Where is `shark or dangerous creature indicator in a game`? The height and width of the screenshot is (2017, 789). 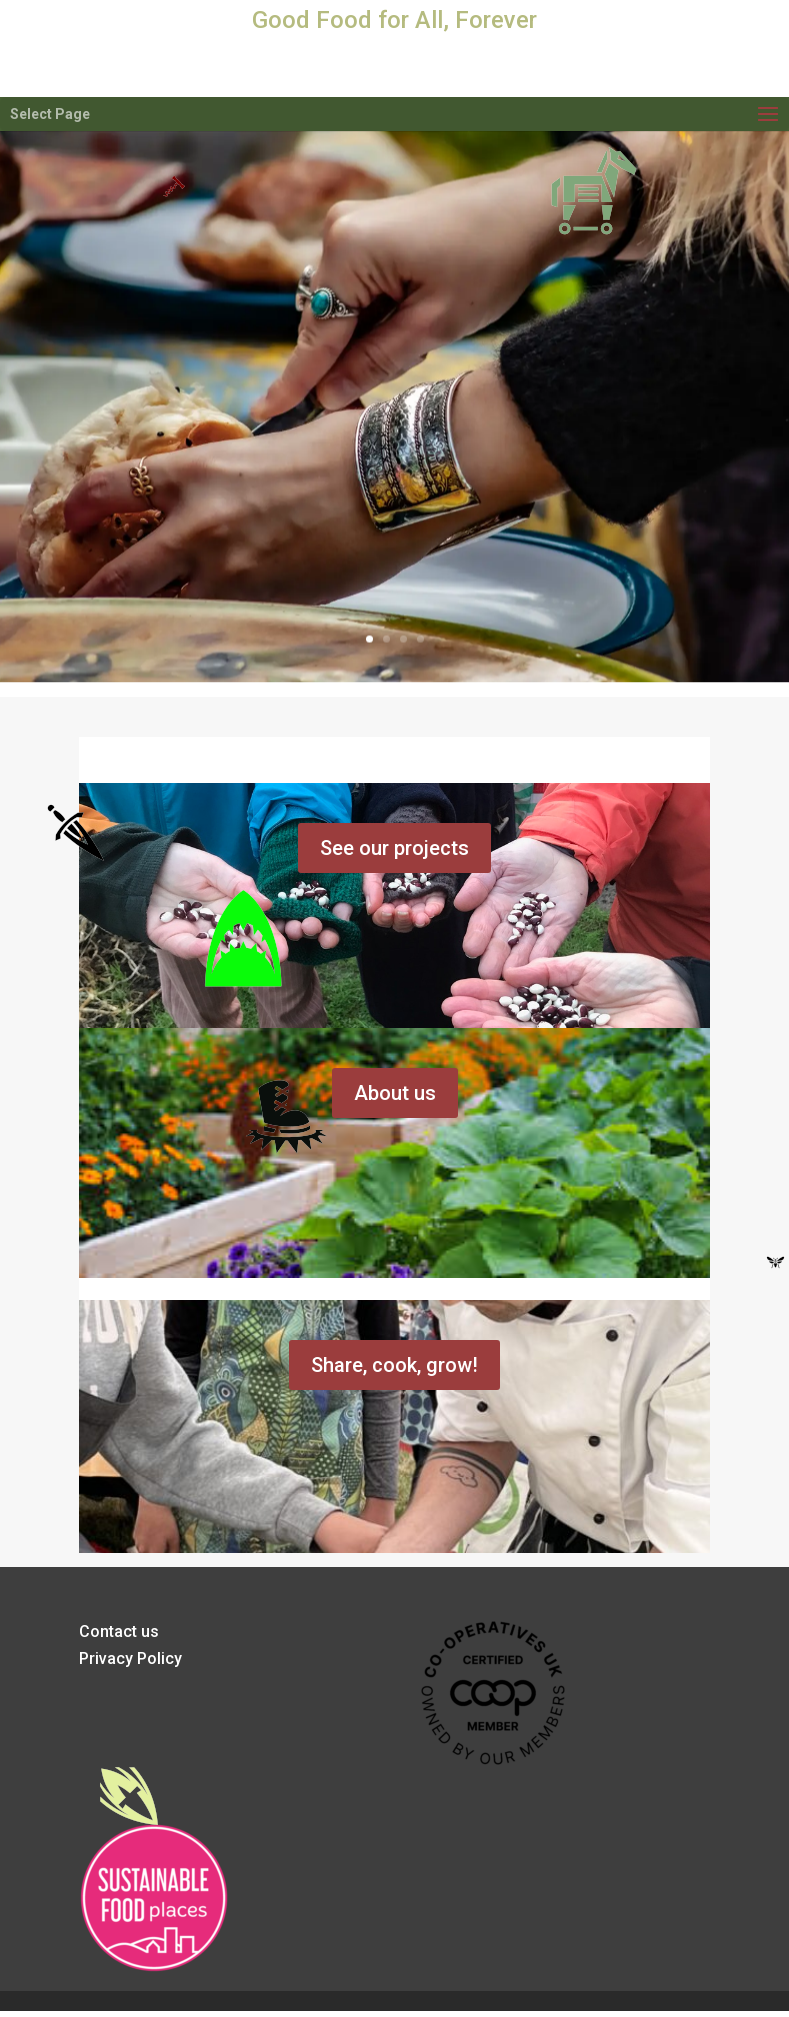
shark or dangerous creature indicator in a game is located at coordinates (243, 938).